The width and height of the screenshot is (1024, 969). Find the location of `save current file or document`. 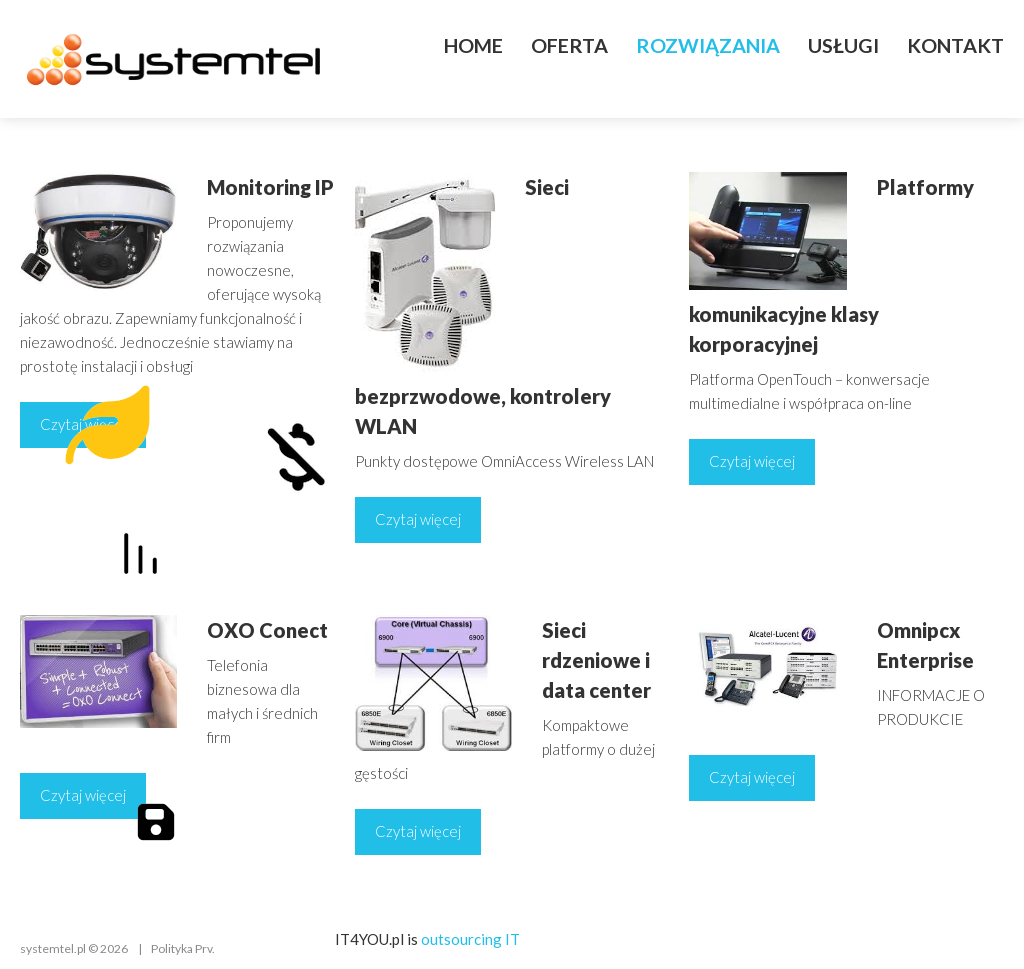

save current file or document is located at coordinates (156, 822).